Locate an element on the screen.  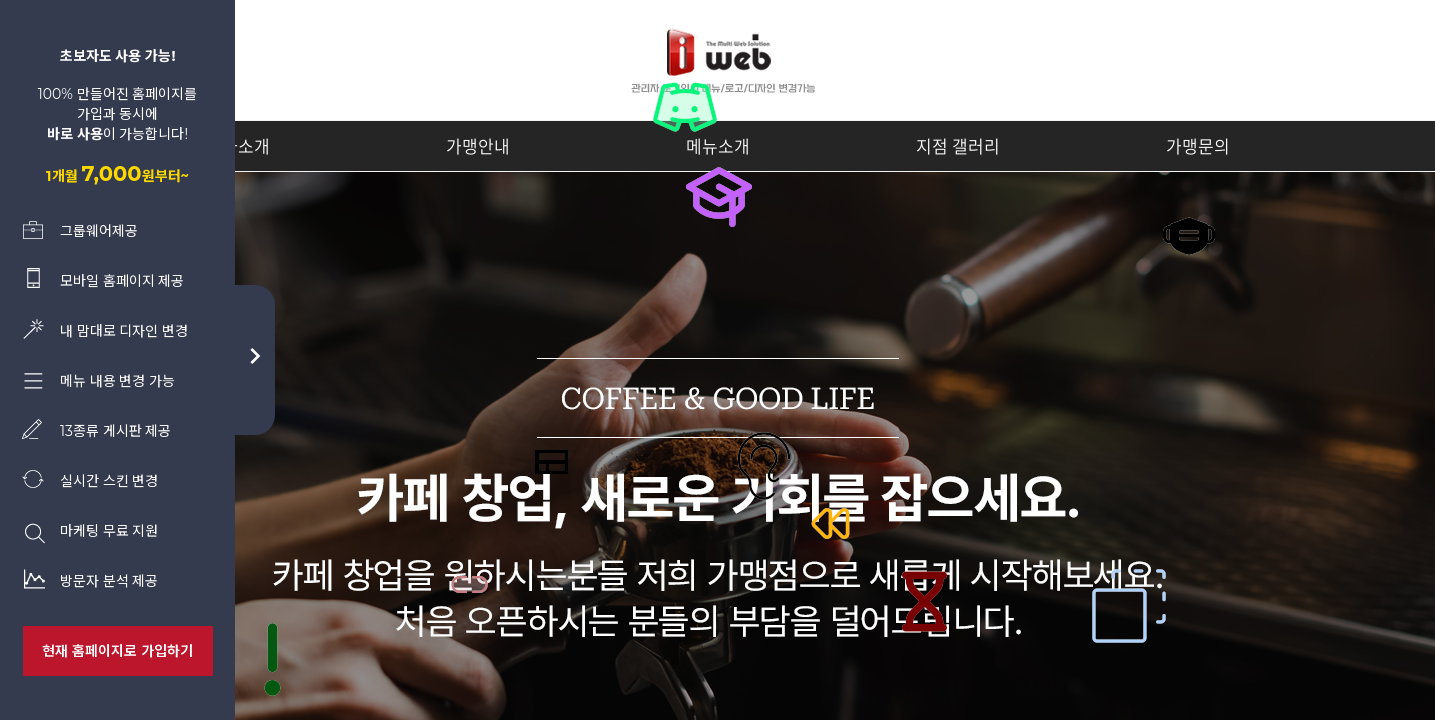
indicates a loading or waiting state is located at coordinates (924, 601).